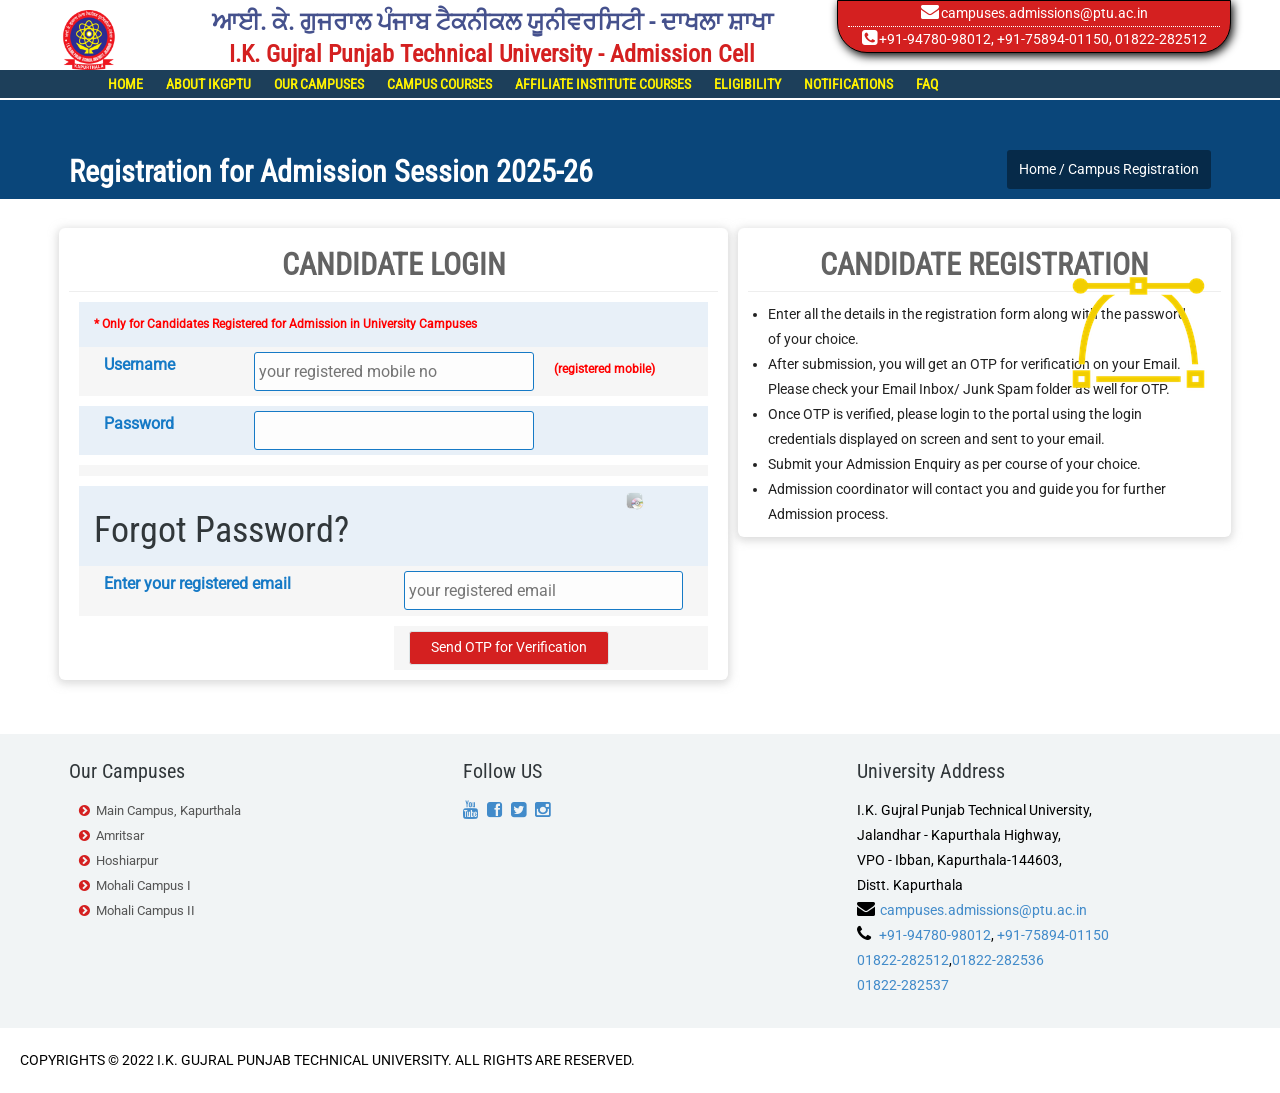  What do you see at coordinates (634, 500) in the screenshot?
I see `open the DVD player application` at bounding box center [634, 500].